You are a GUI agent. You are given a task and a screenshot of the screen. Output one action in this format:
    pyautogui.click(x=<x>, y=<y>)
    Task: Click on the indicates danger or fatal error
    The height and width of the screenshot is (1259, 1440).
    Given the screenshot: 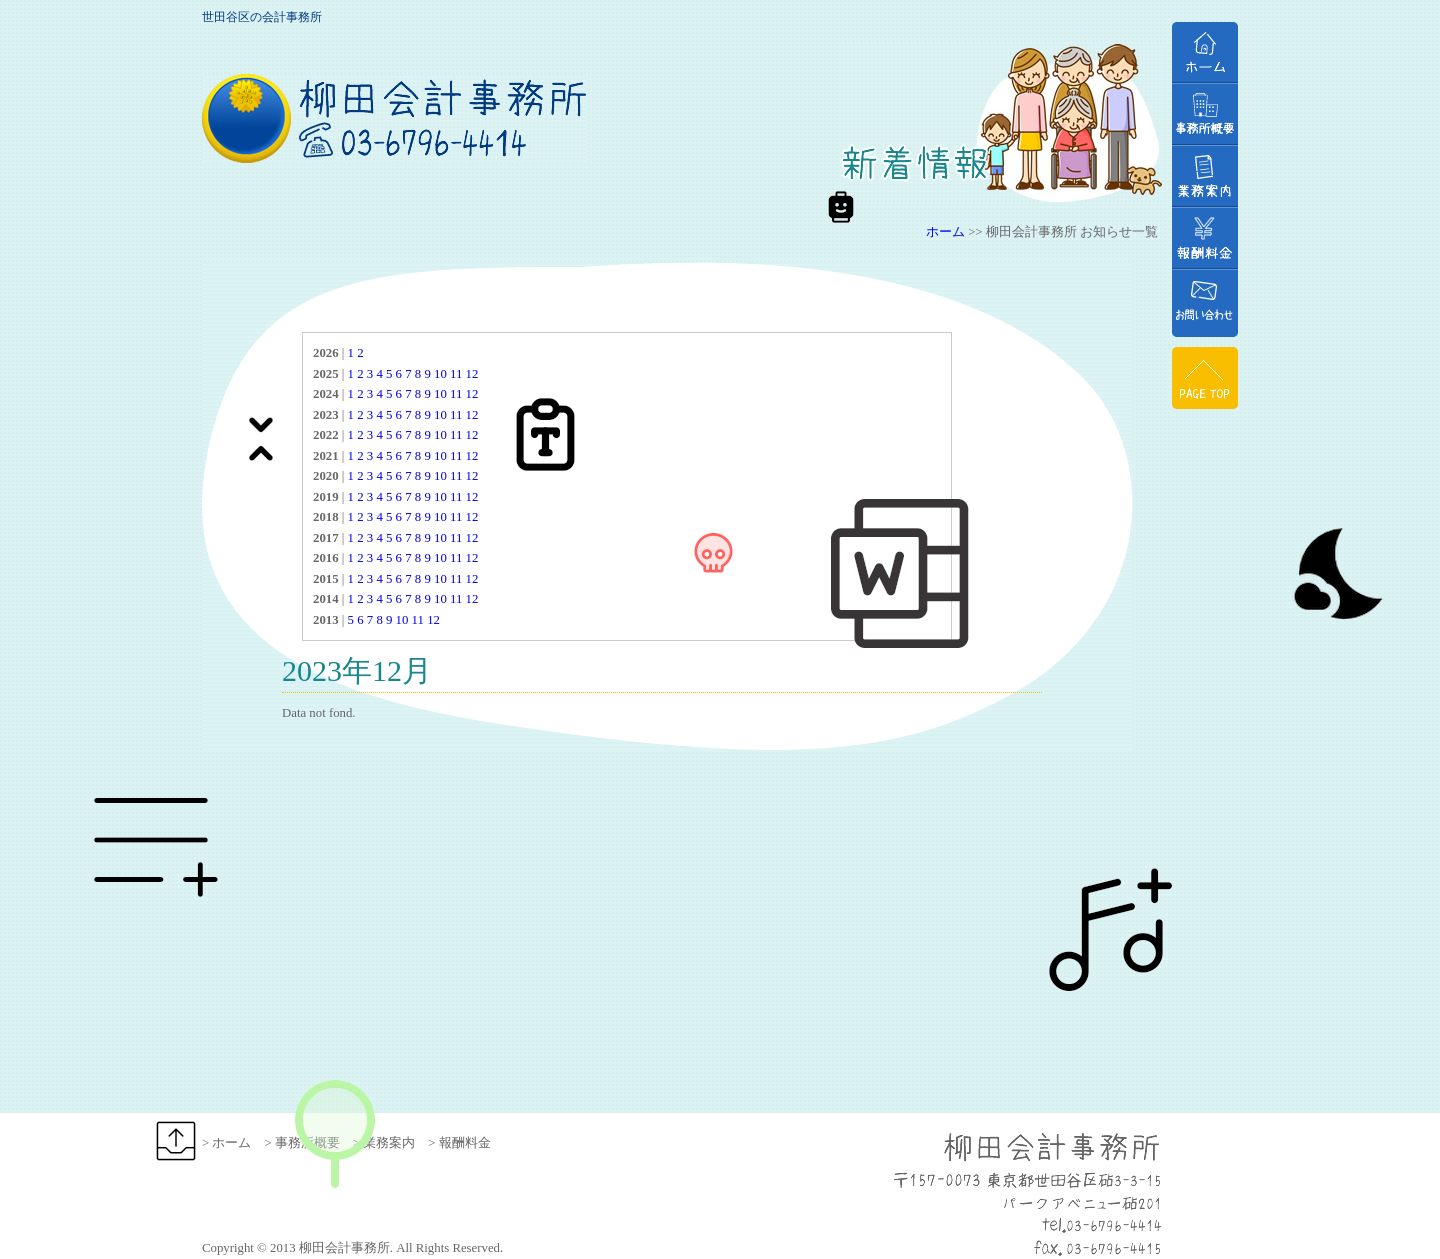 What is the action you would take?
    pyautogui.click(x=713, y=553)
    